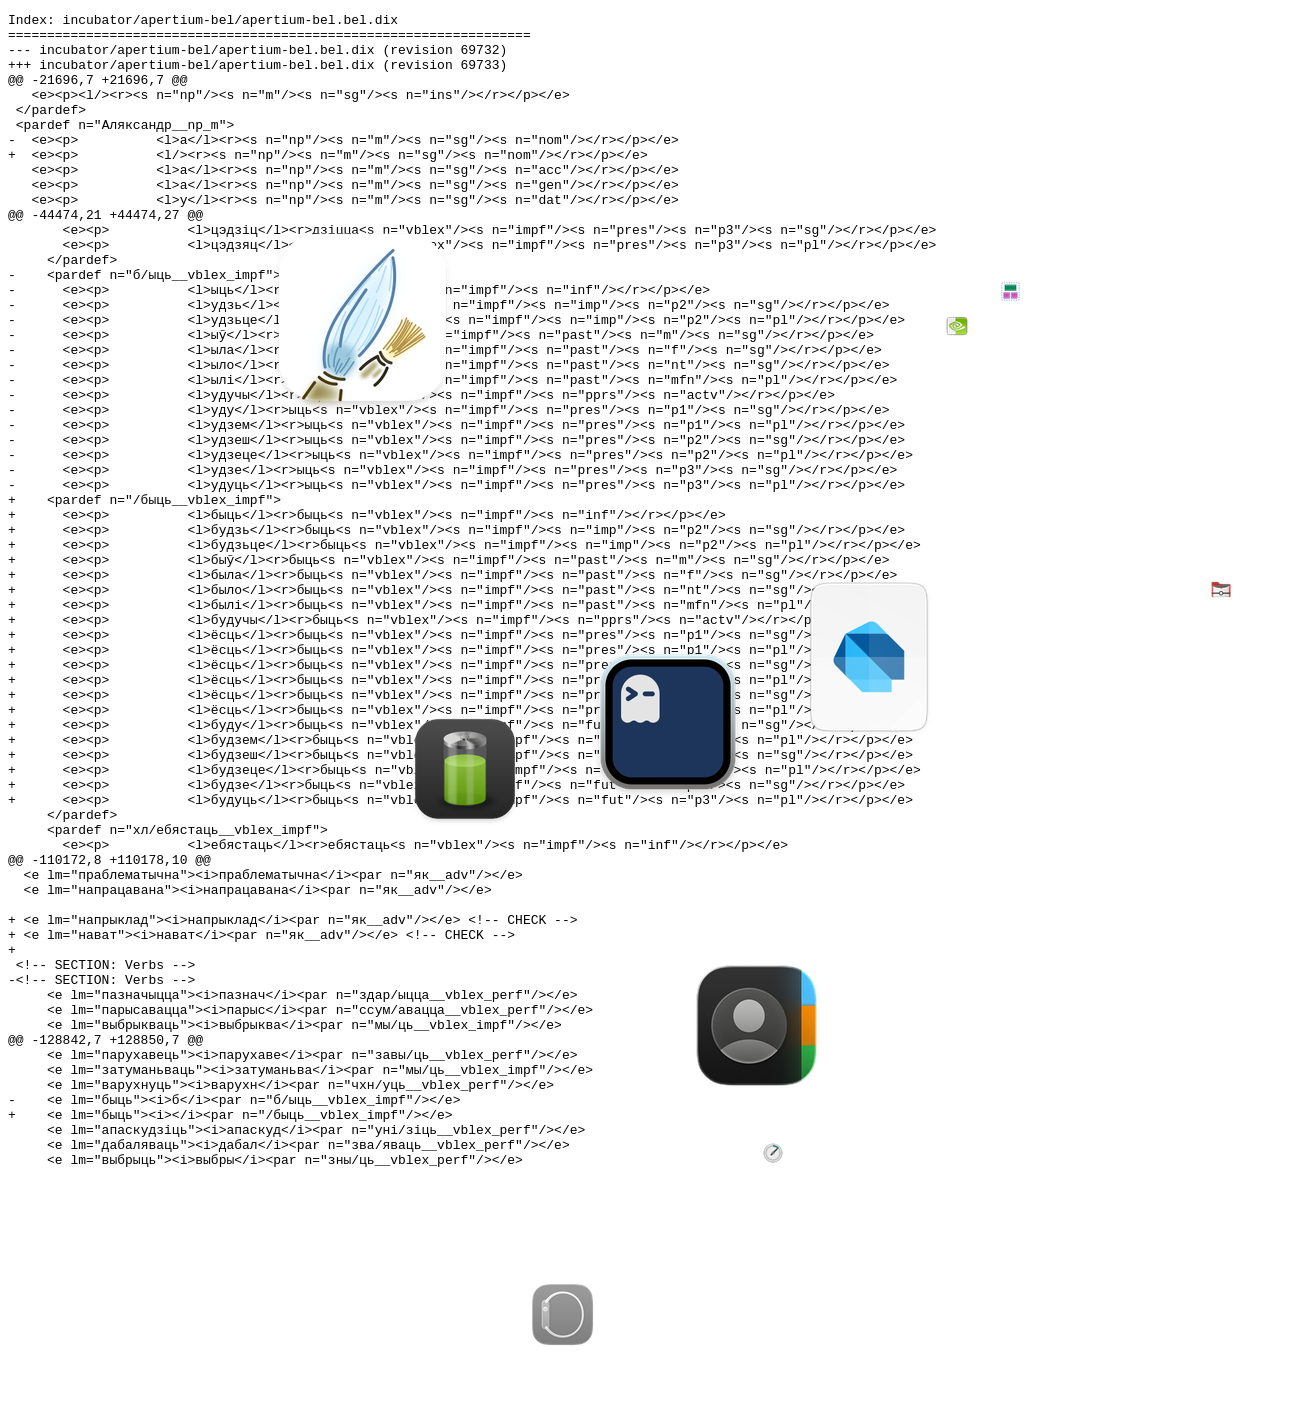 The image size is (1309, 1412). What do you see at coordinates (362, 317) in the screenshot?
I see `open vara text editor app` at bounding box center [362, 317].